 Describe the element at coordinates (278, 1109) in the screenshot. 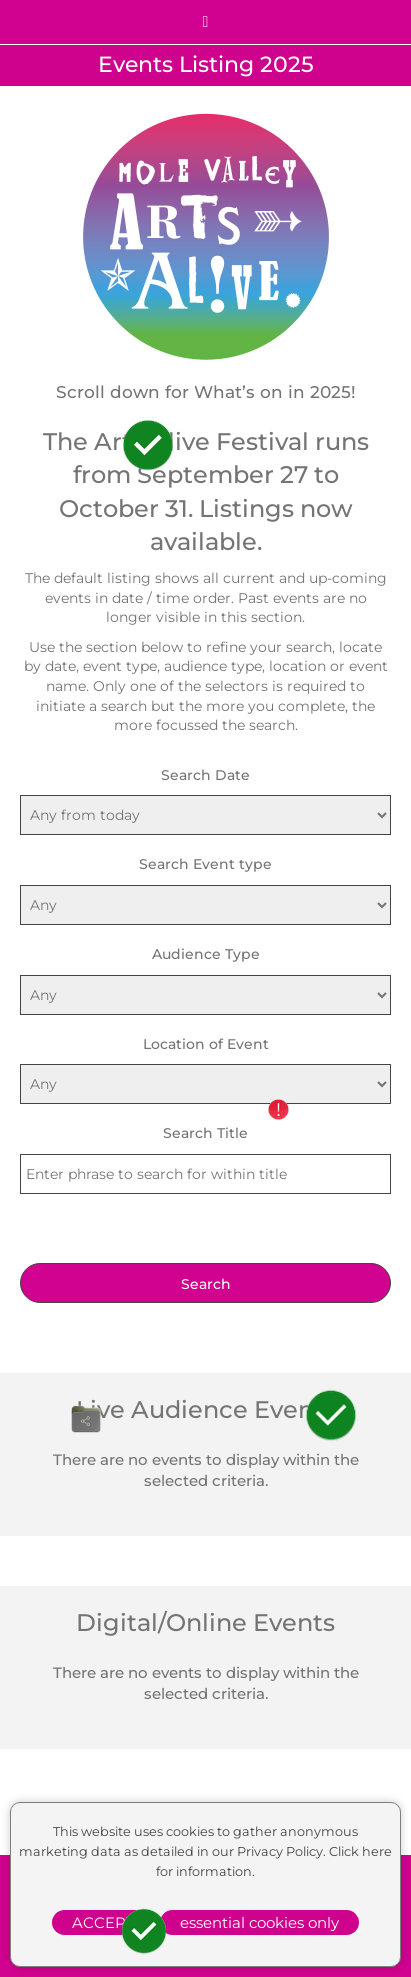

I see `indicates an important alert or warning` at that location.